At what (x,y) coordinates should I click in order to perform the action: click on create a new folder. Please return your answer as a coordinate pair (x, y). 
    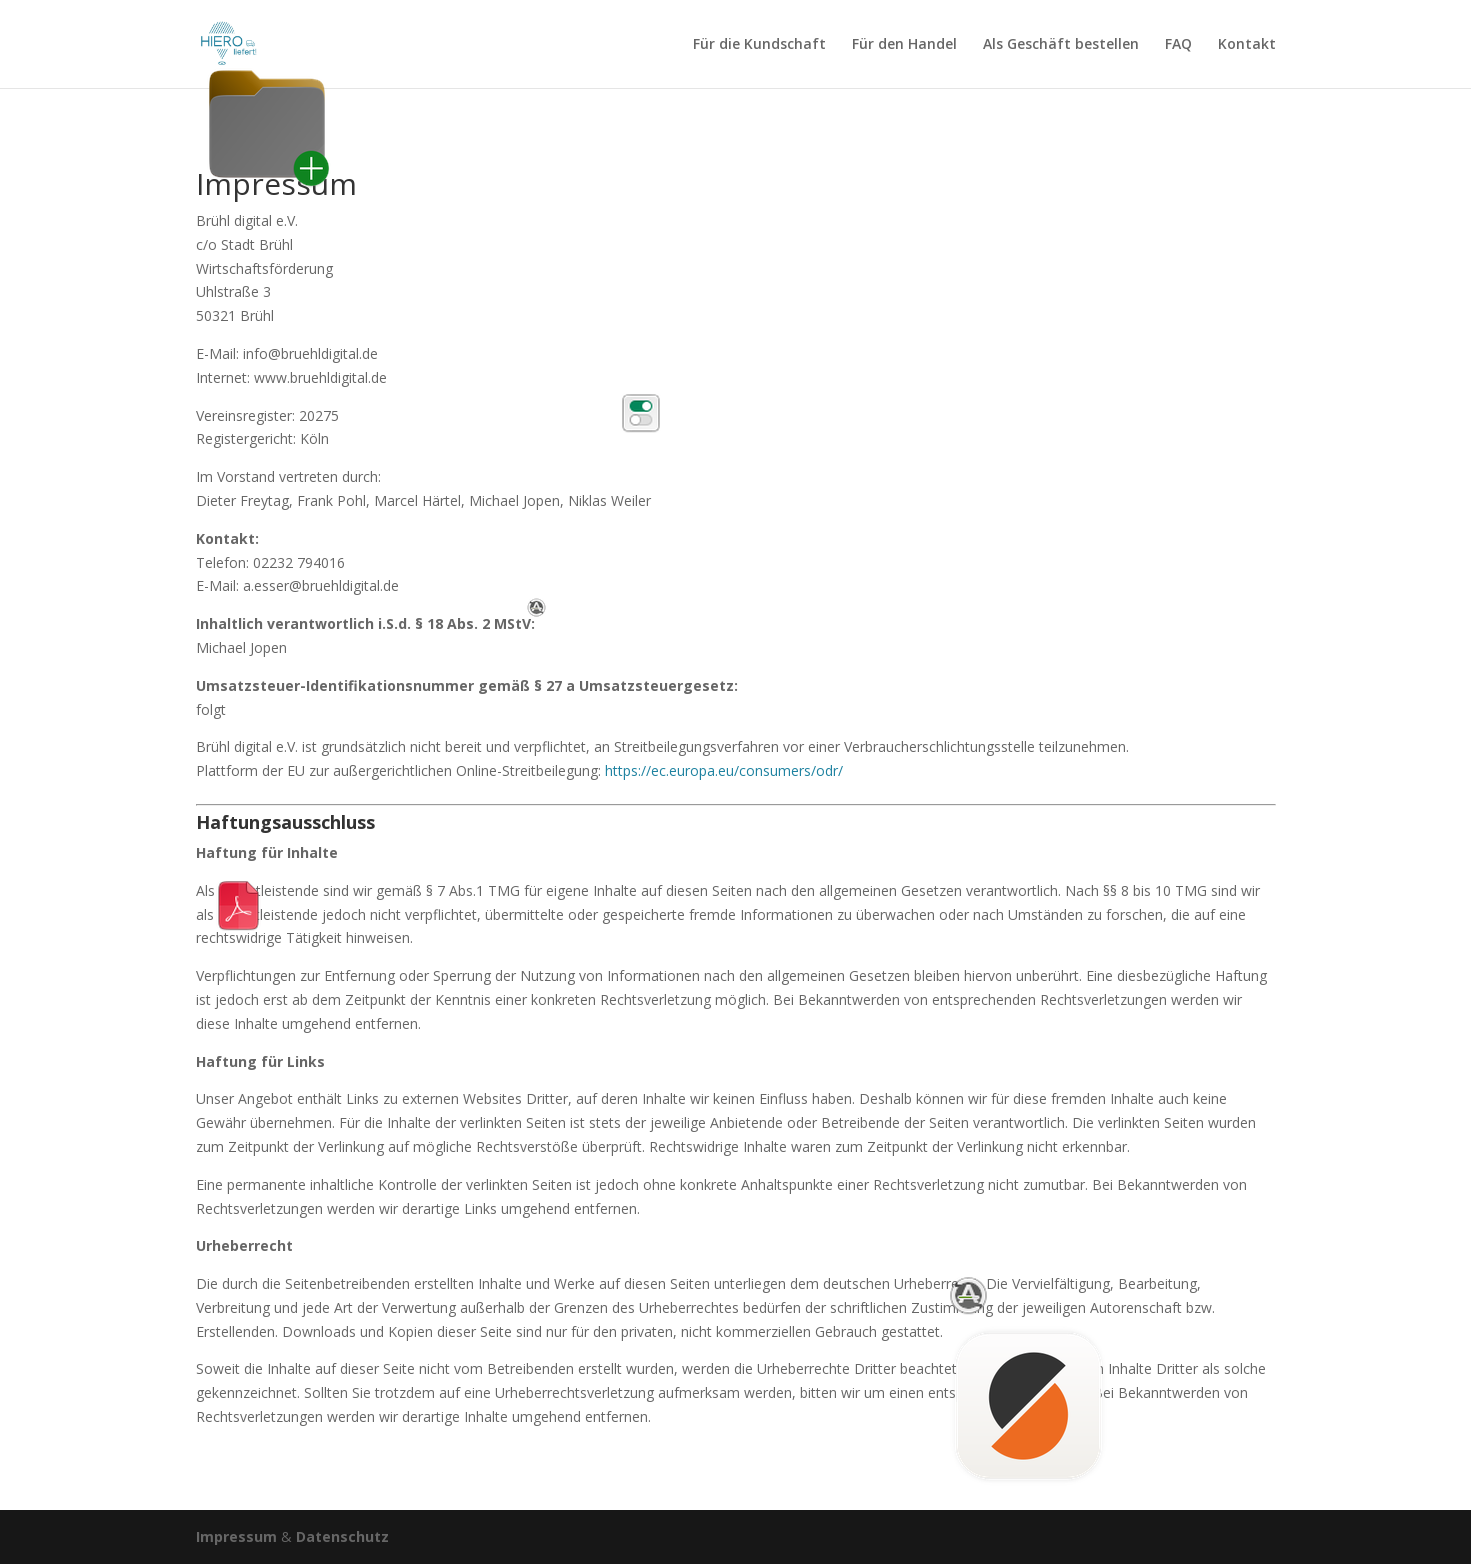
    Looking at the image, I should click on (267, 124).